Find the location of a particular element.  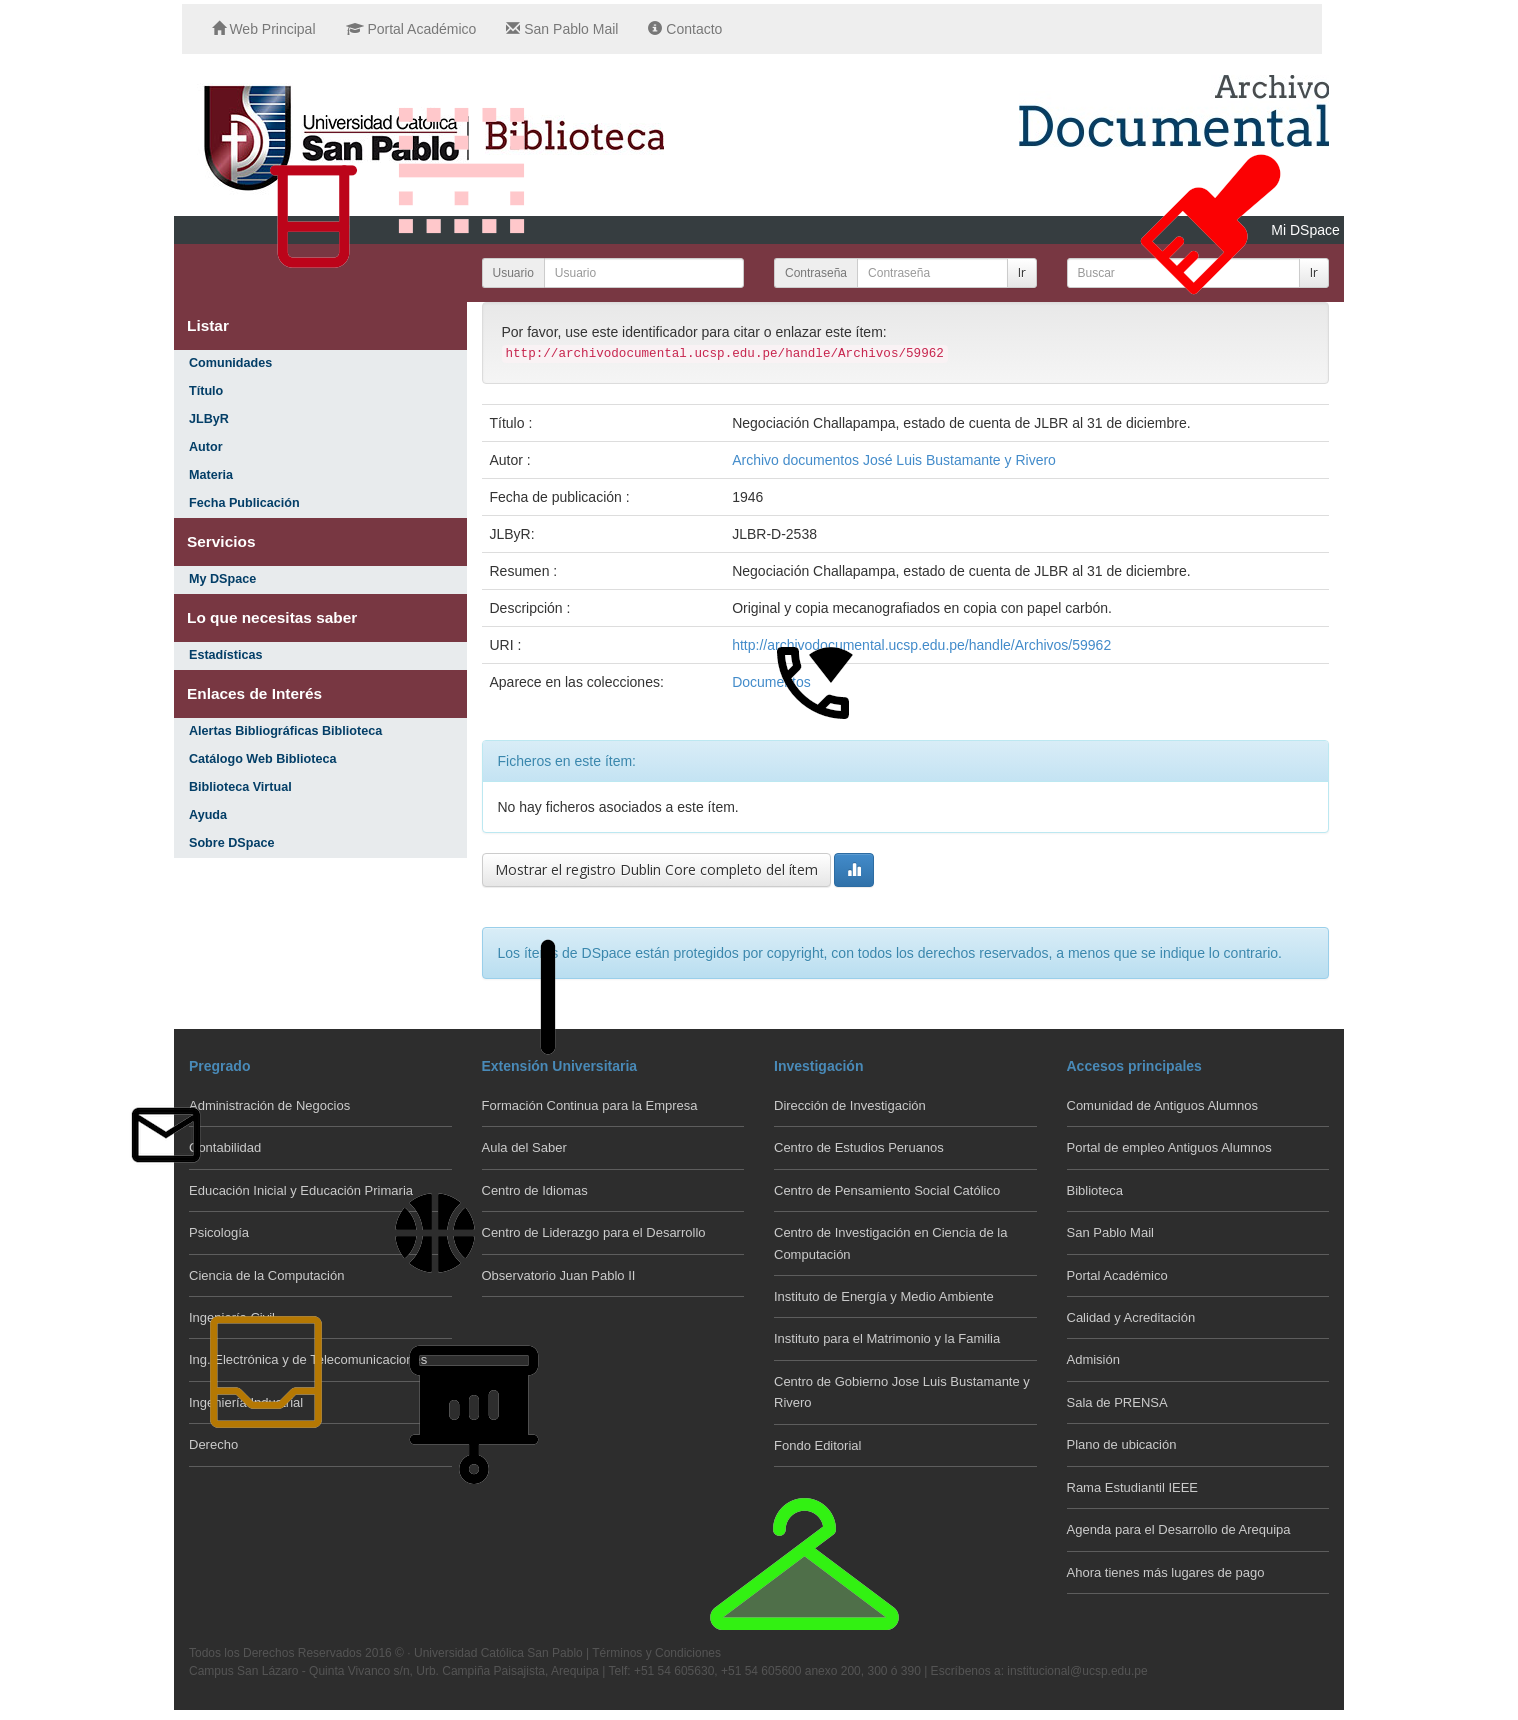

access painting or drawing tools is located at coordinates (1213, 222).